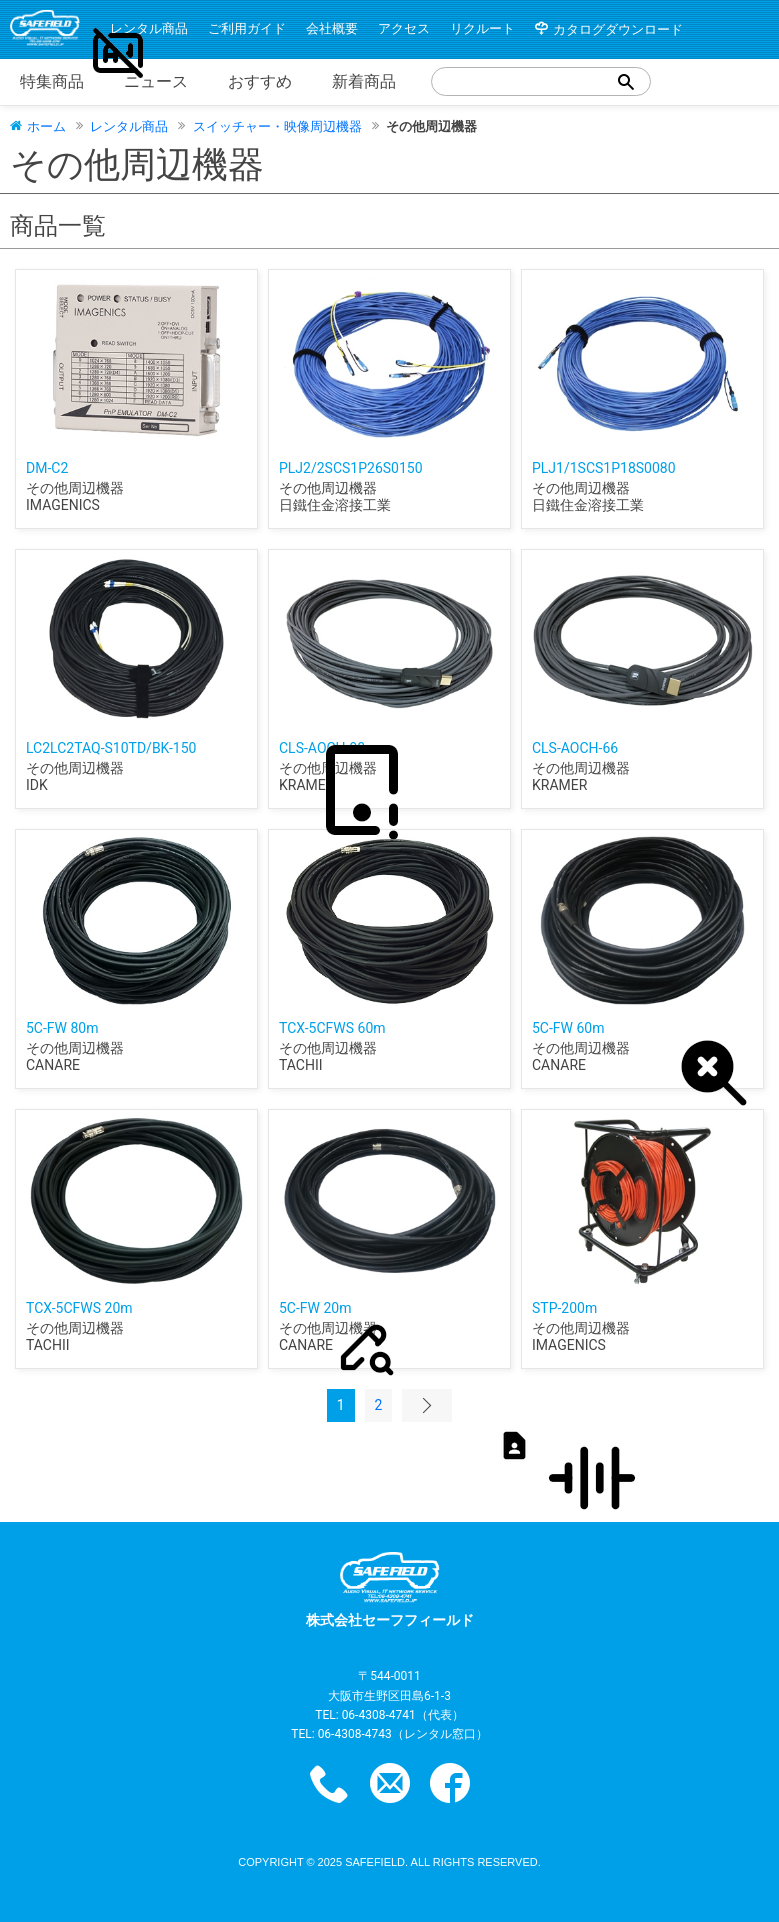 This screenshot has width=779, height=1922. Describe the element at coordinates (714, 1073) in the screenshot. I see `cancel or clear current search` at that location.